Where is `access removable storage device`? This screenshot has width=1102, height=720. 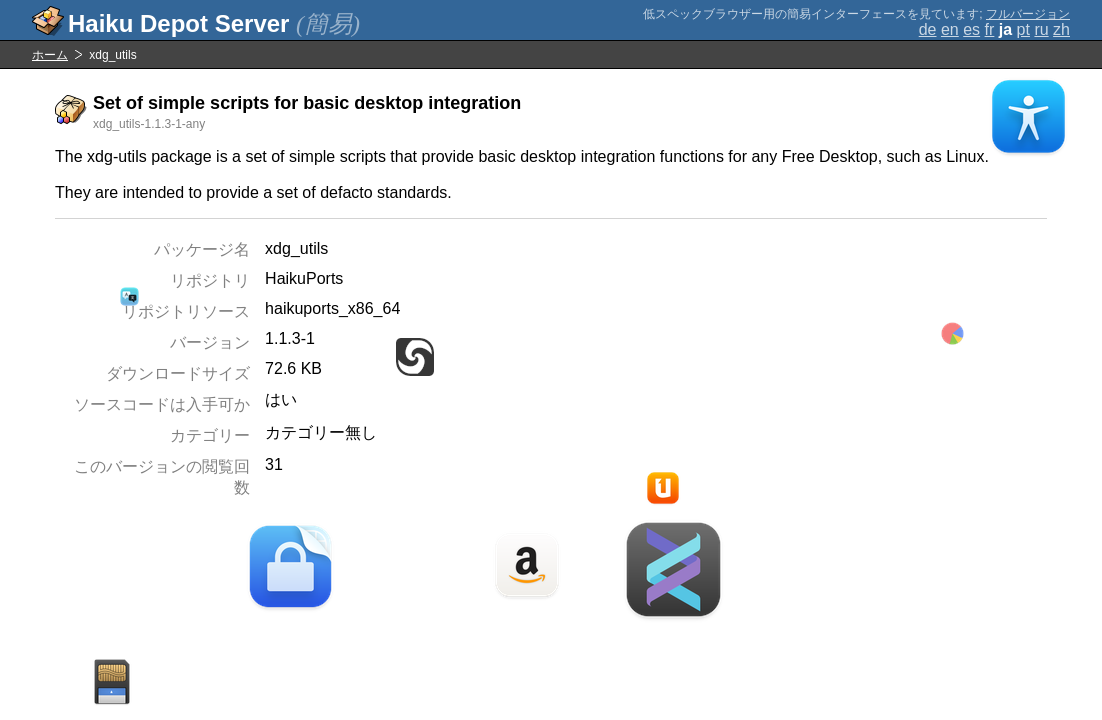
access removable storage device is located at coordinates (112, 682).